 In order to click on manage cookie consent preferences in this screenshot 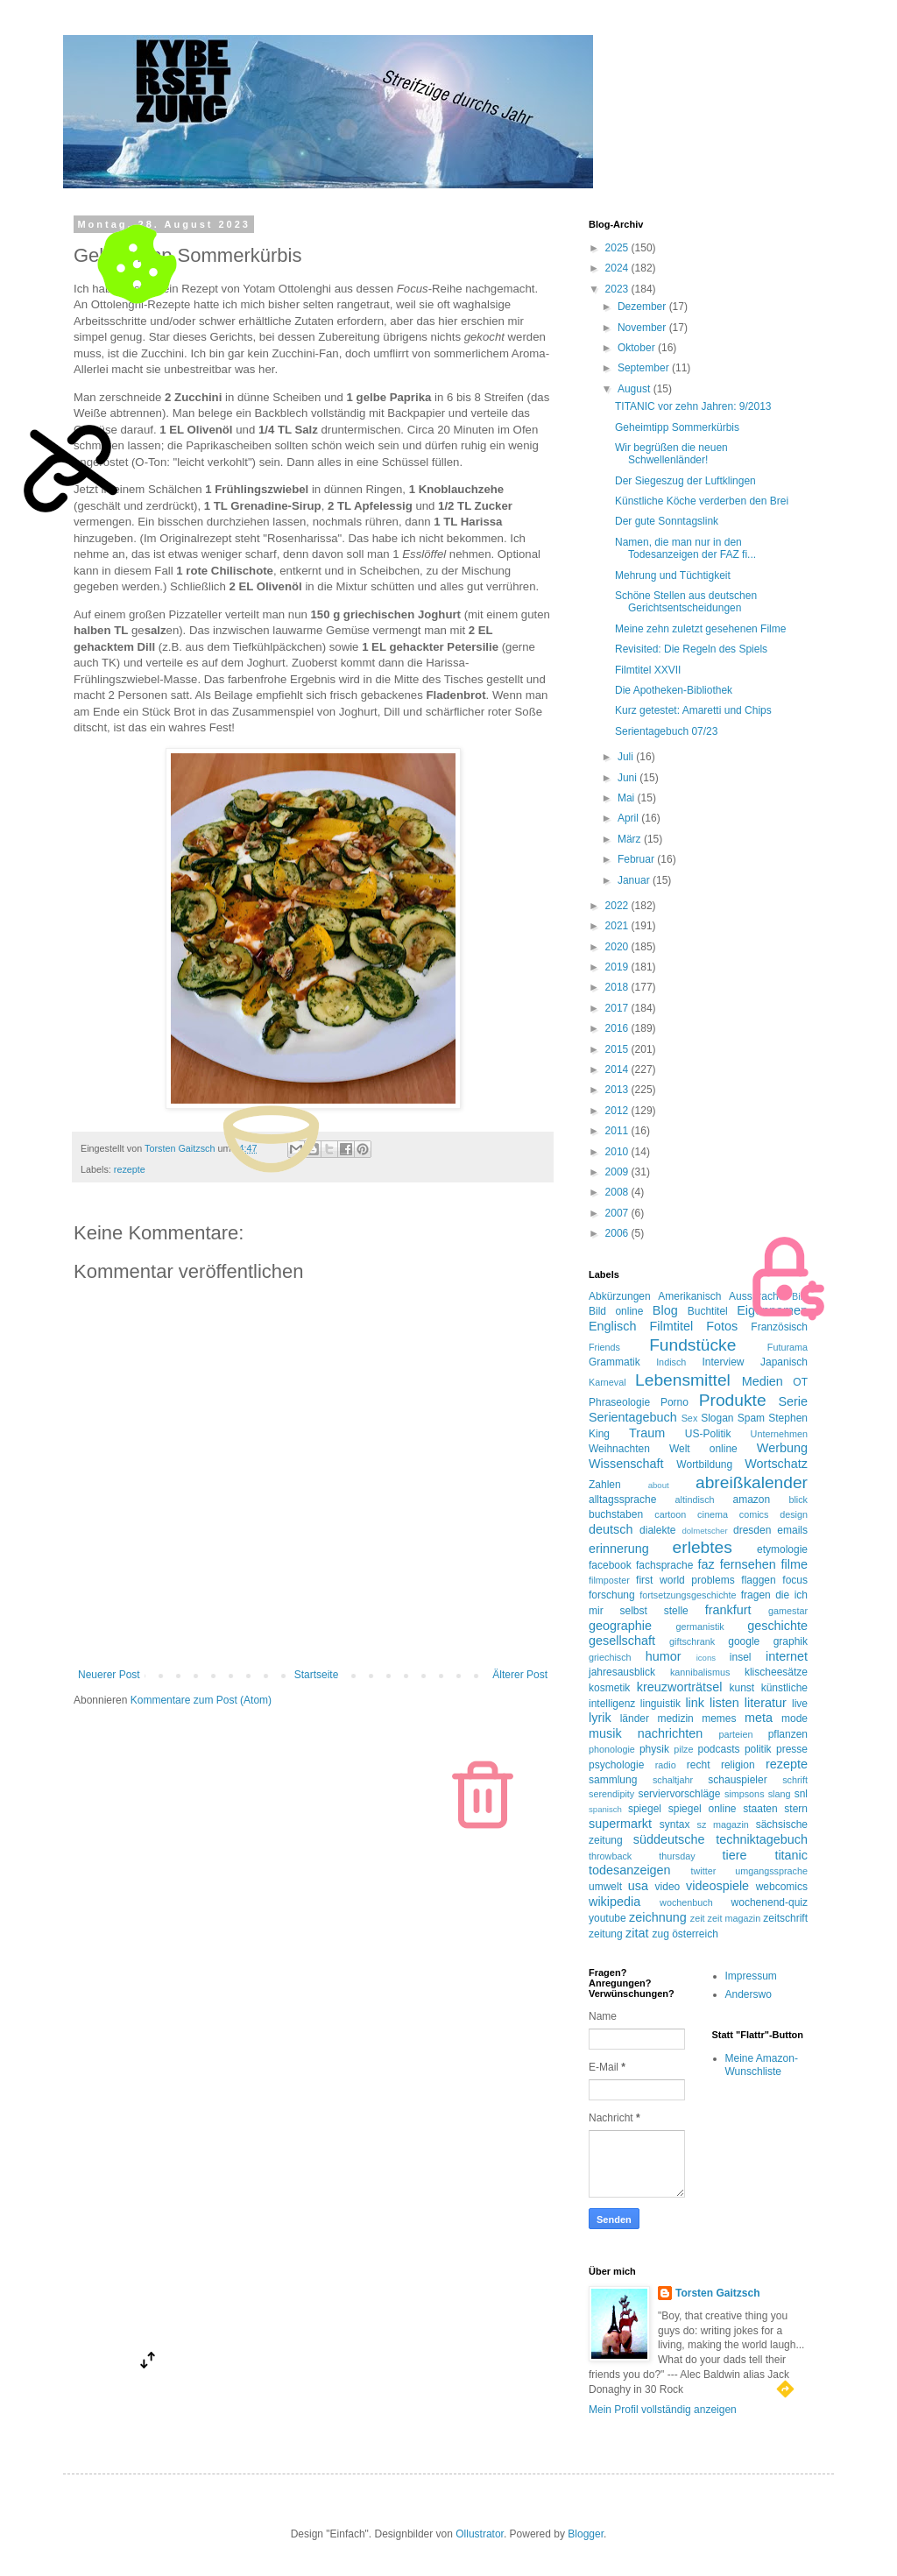, I will do `click(137, 264)`.